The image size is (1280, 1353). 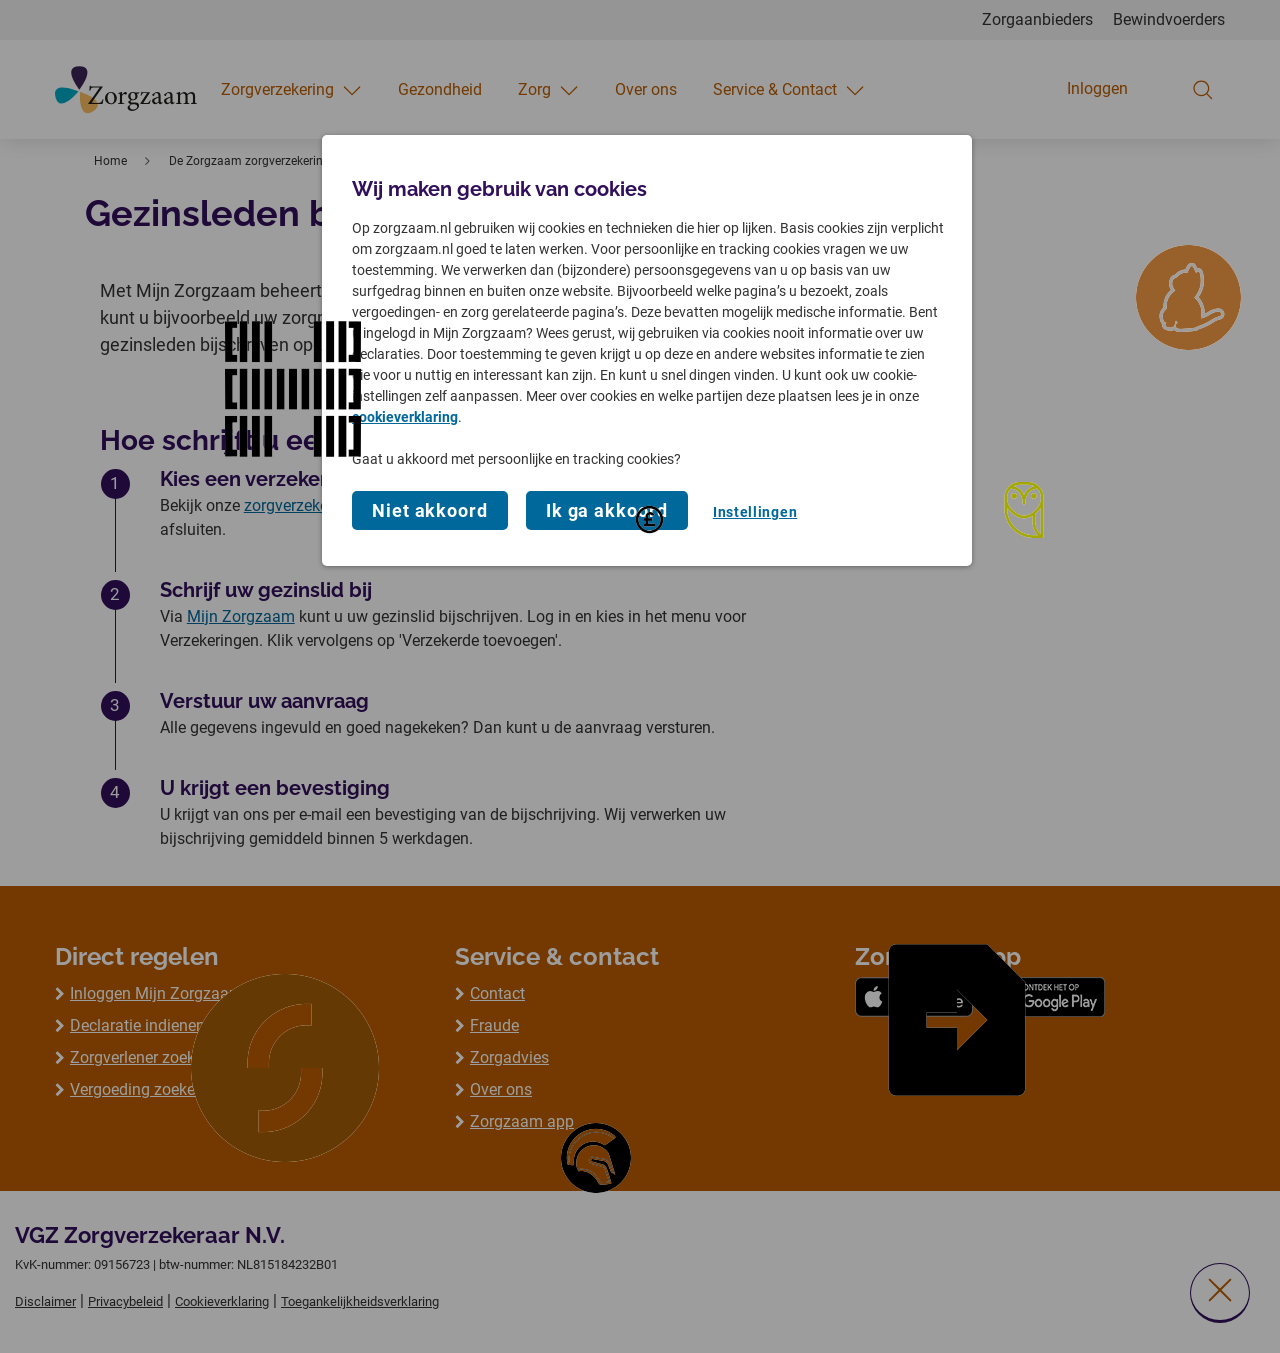 I want to click on launch htop system monitoring application, so click(x=293, y=389).